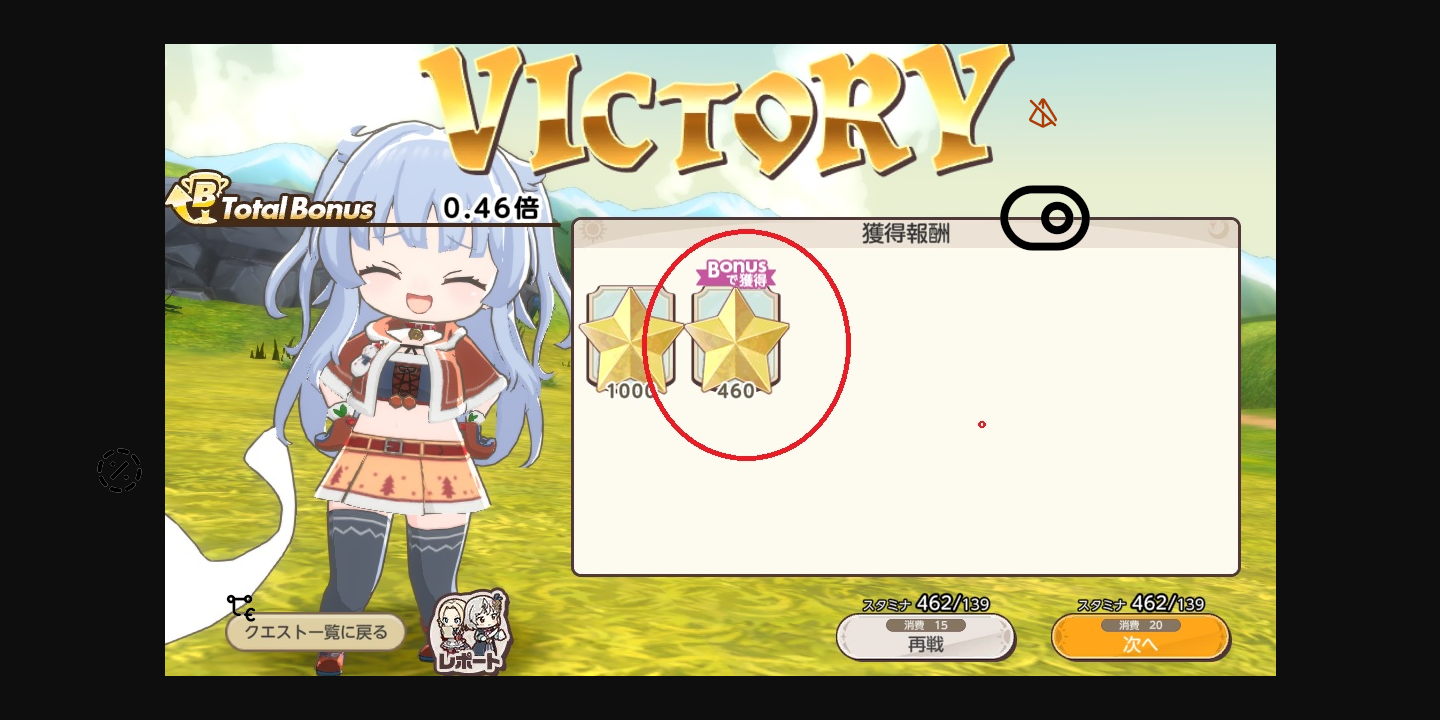  What do you see at coordinates (241, 609) in the screenshot?
I see `view euro currency transactions` at bounding box center [241, 609].